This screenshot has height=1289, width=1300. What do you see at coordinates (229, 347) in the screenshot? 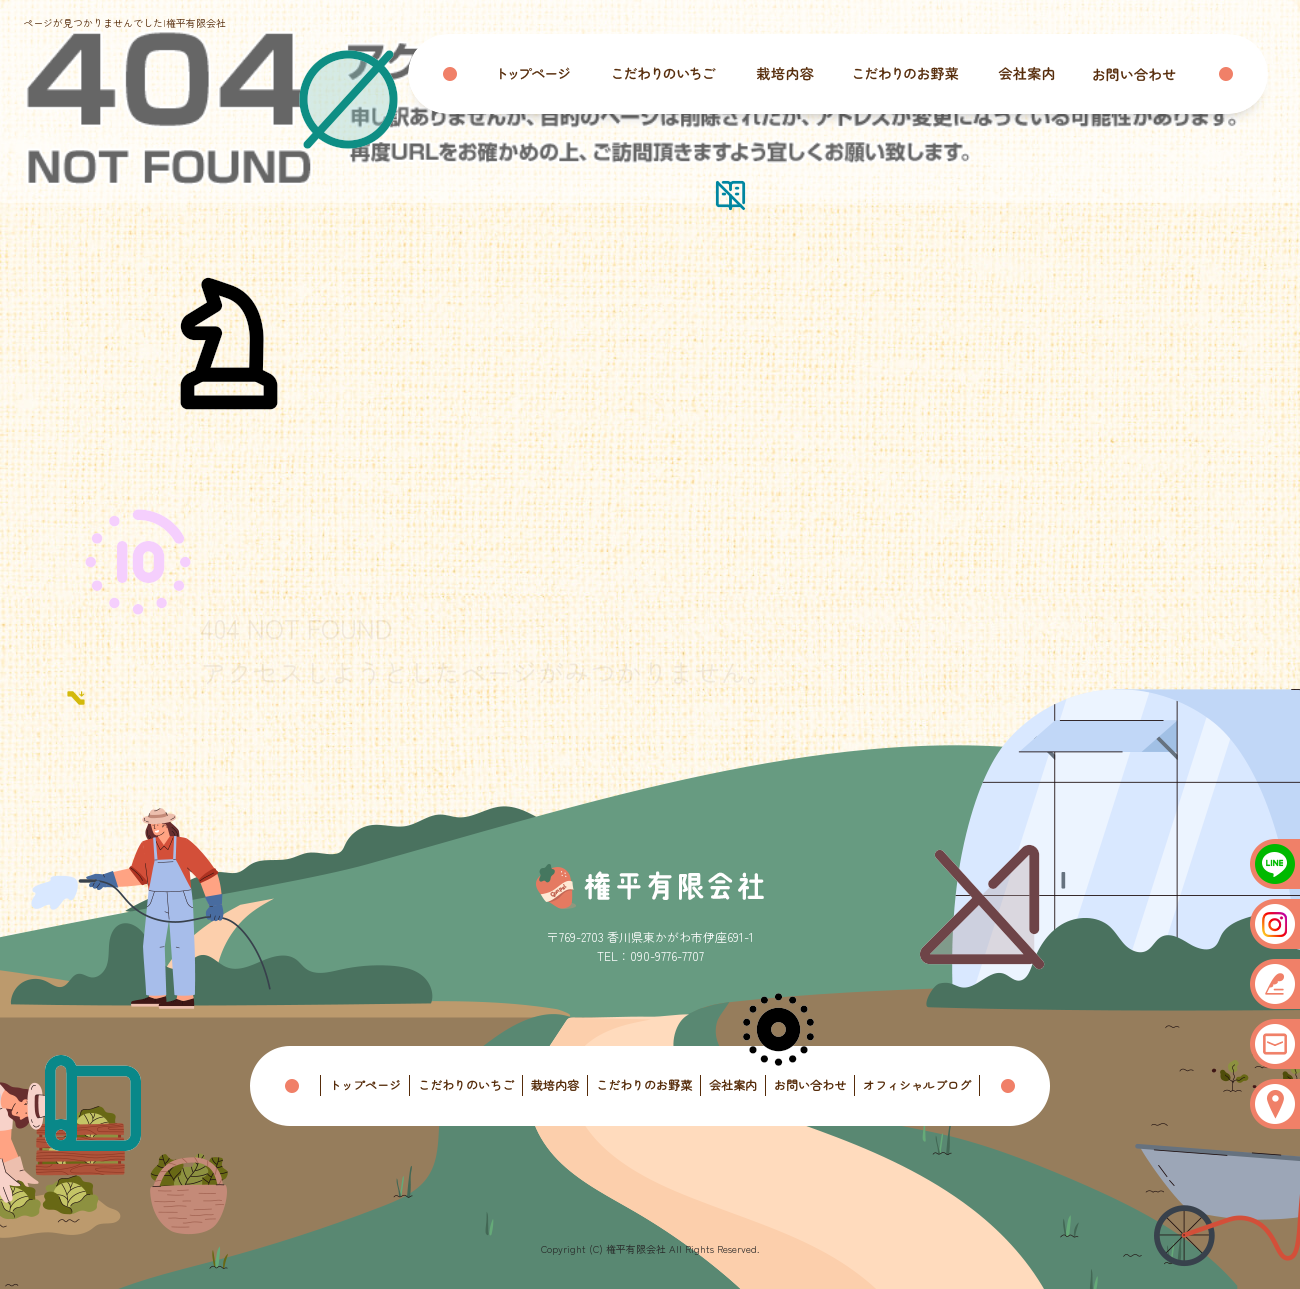
I see `play chess or access chess game` at bounding box center [229, 347].